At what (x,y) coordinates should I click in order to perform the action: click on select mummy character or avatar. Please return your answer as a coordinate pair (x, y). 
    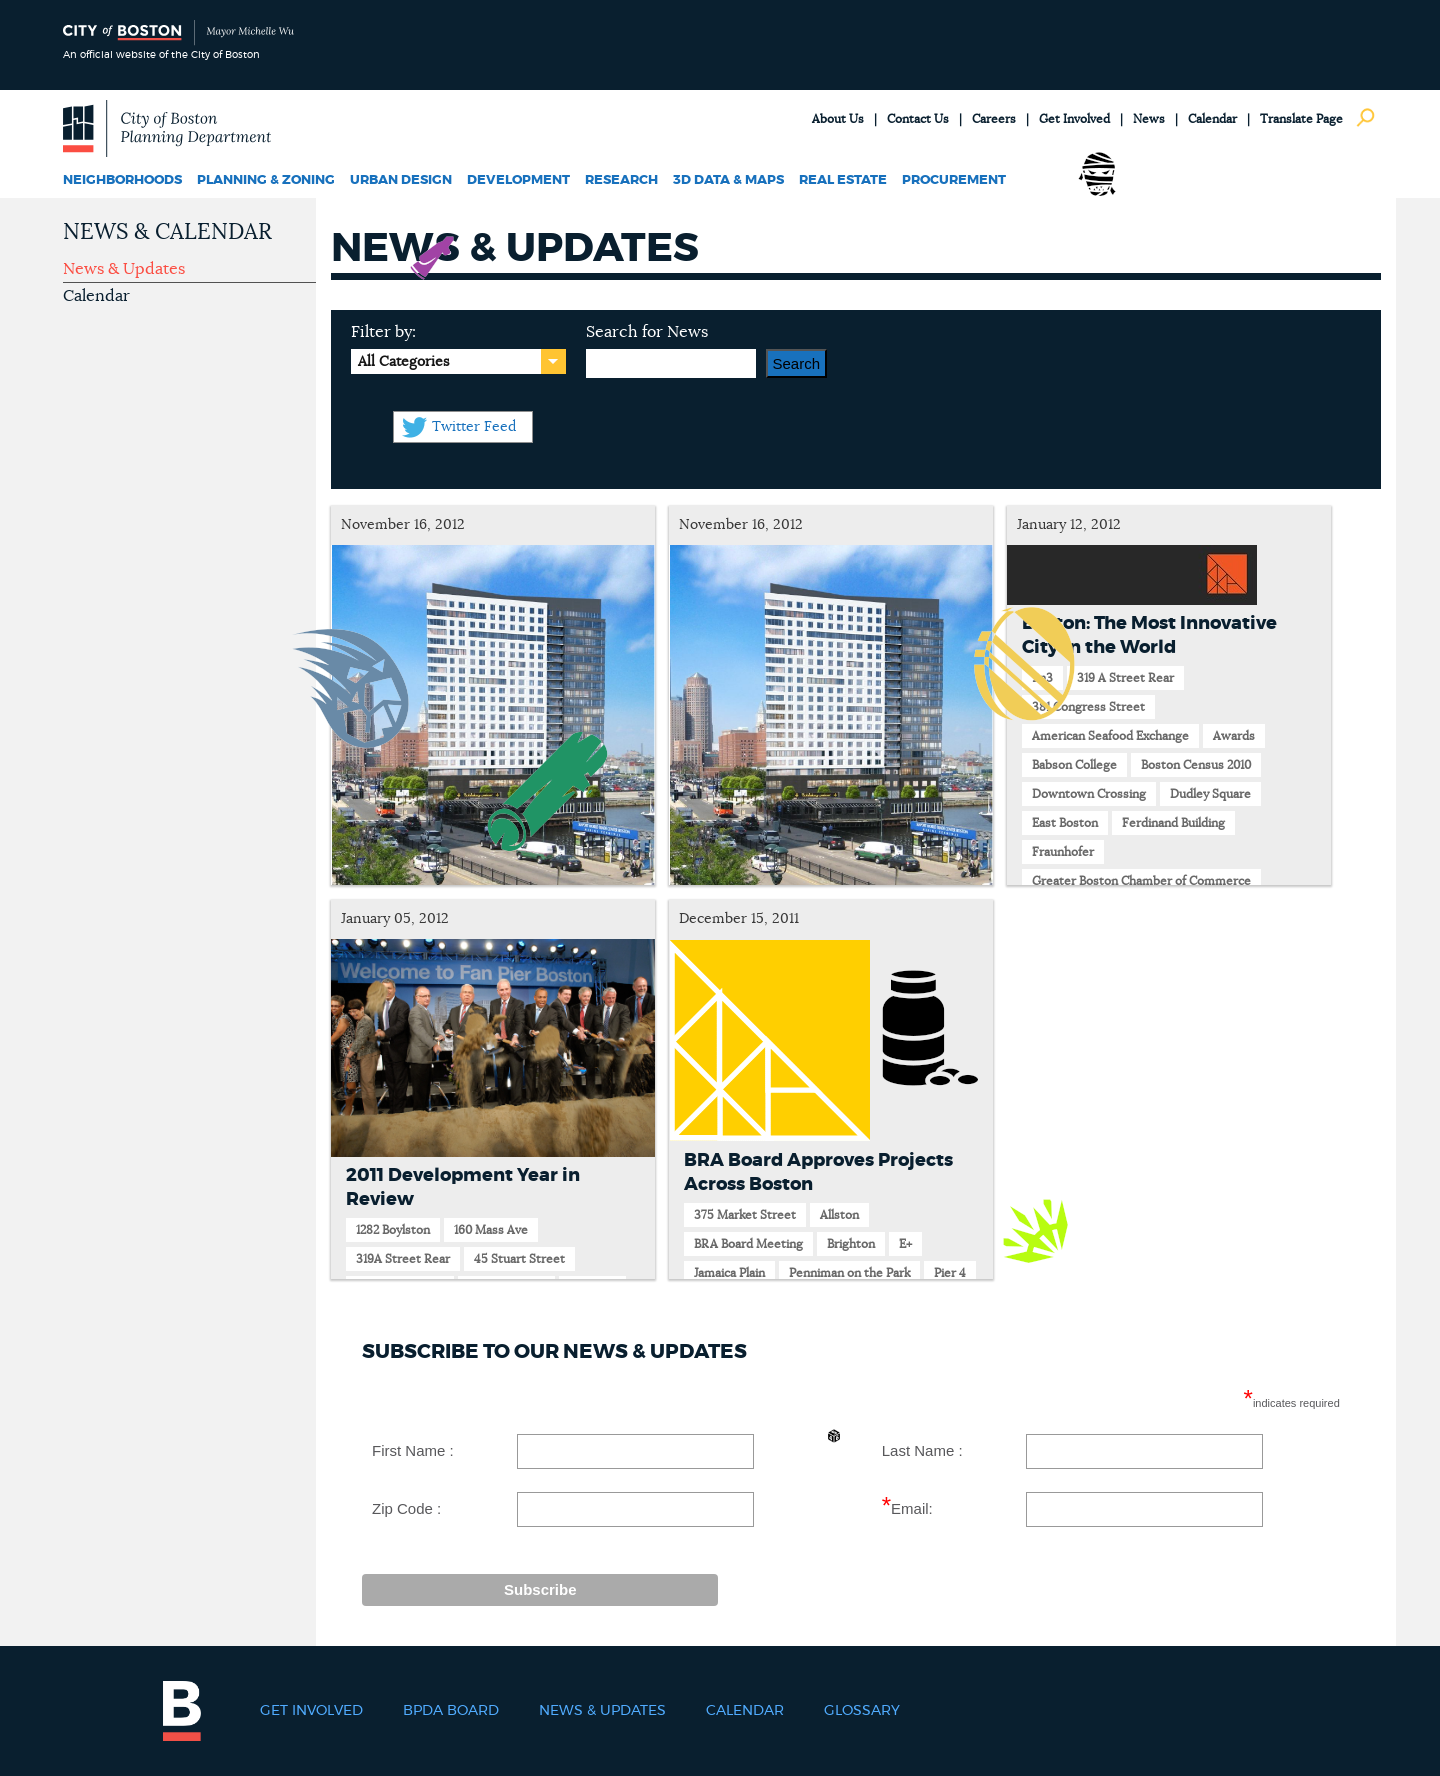
    Looking at the image, I should click on (1099, 174).